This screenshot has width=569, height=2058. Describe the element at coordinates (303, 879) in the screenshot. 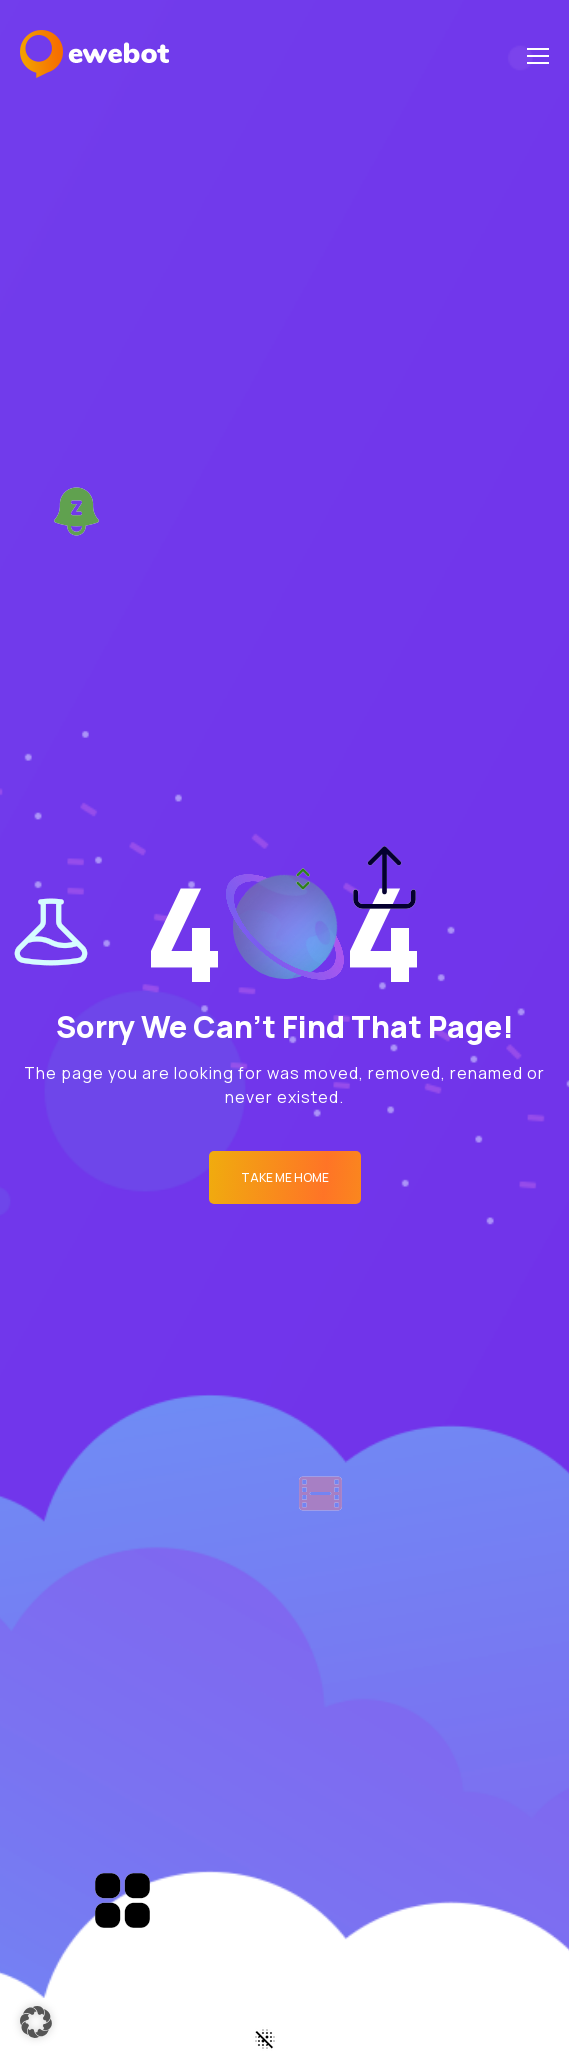

I see `expand or collapse a dropdown menu` at that location.